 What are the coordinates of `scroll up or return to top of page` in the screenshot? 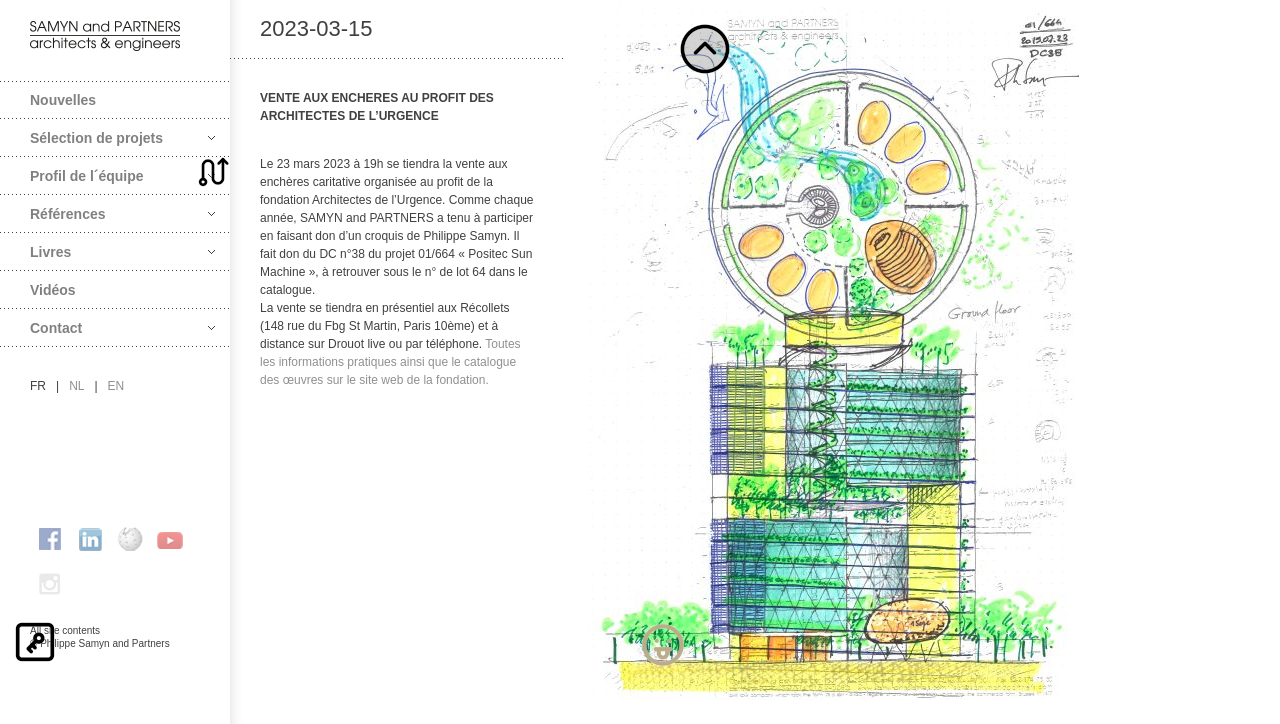 It's located at (705, 49).